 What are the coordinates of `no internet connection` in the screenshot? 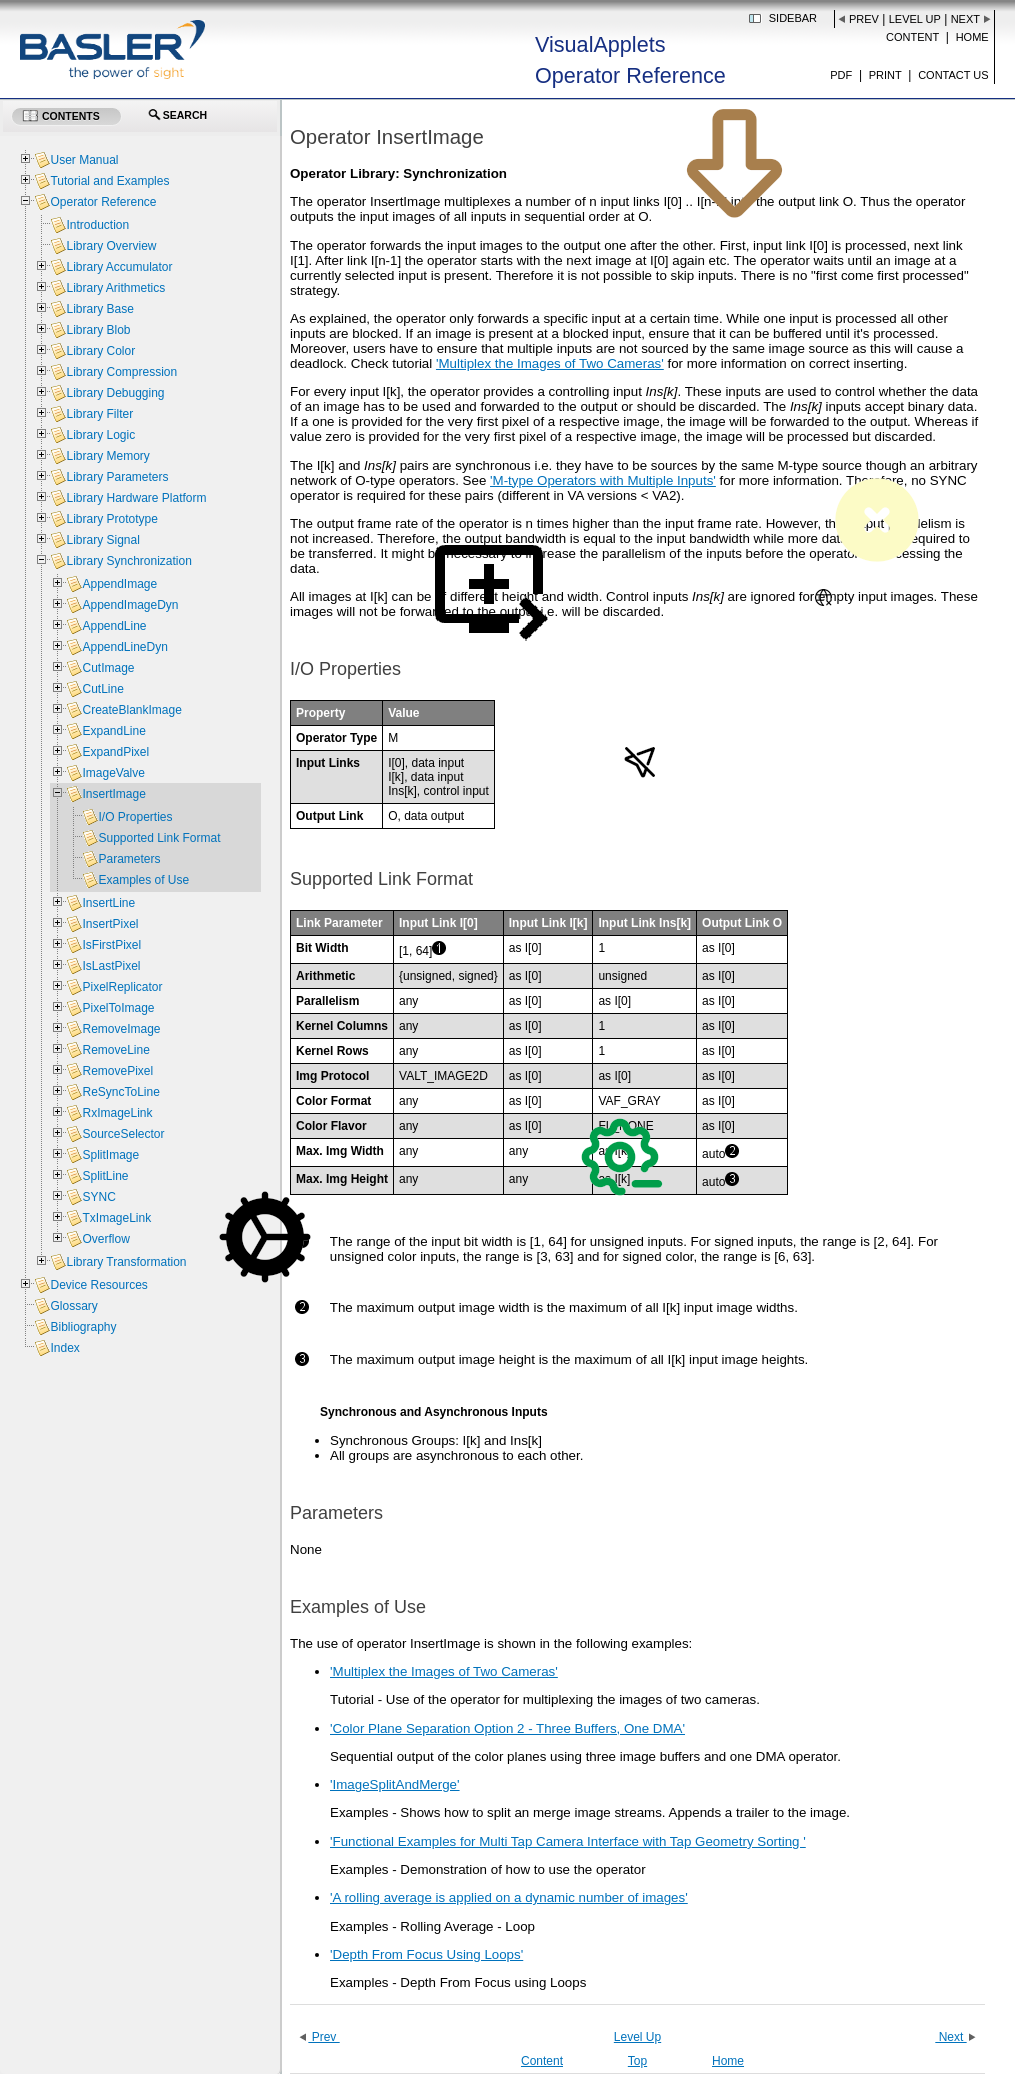 It's located at (823, 597).